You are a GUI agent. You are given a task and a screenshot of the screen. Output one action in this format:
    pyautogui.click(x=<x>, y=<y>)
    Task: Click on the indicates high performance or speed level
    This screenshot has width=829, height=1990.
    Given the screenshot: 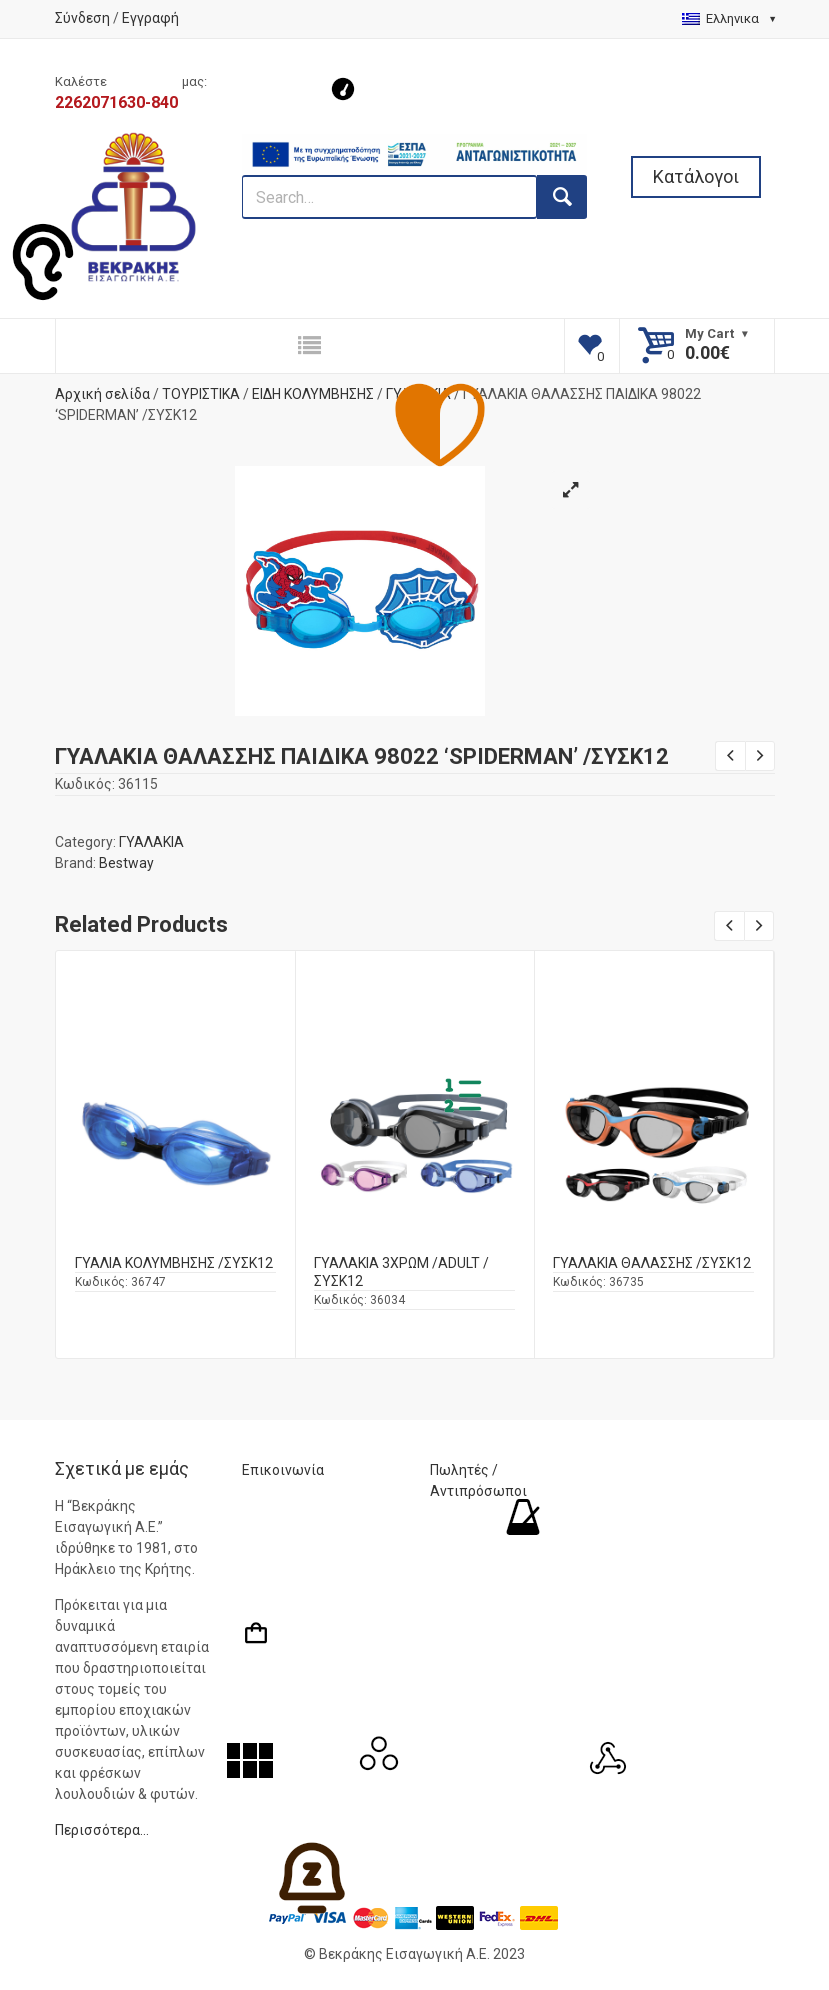 What is the action you would take?
    pyautogui.click(x=343, y=89)
    